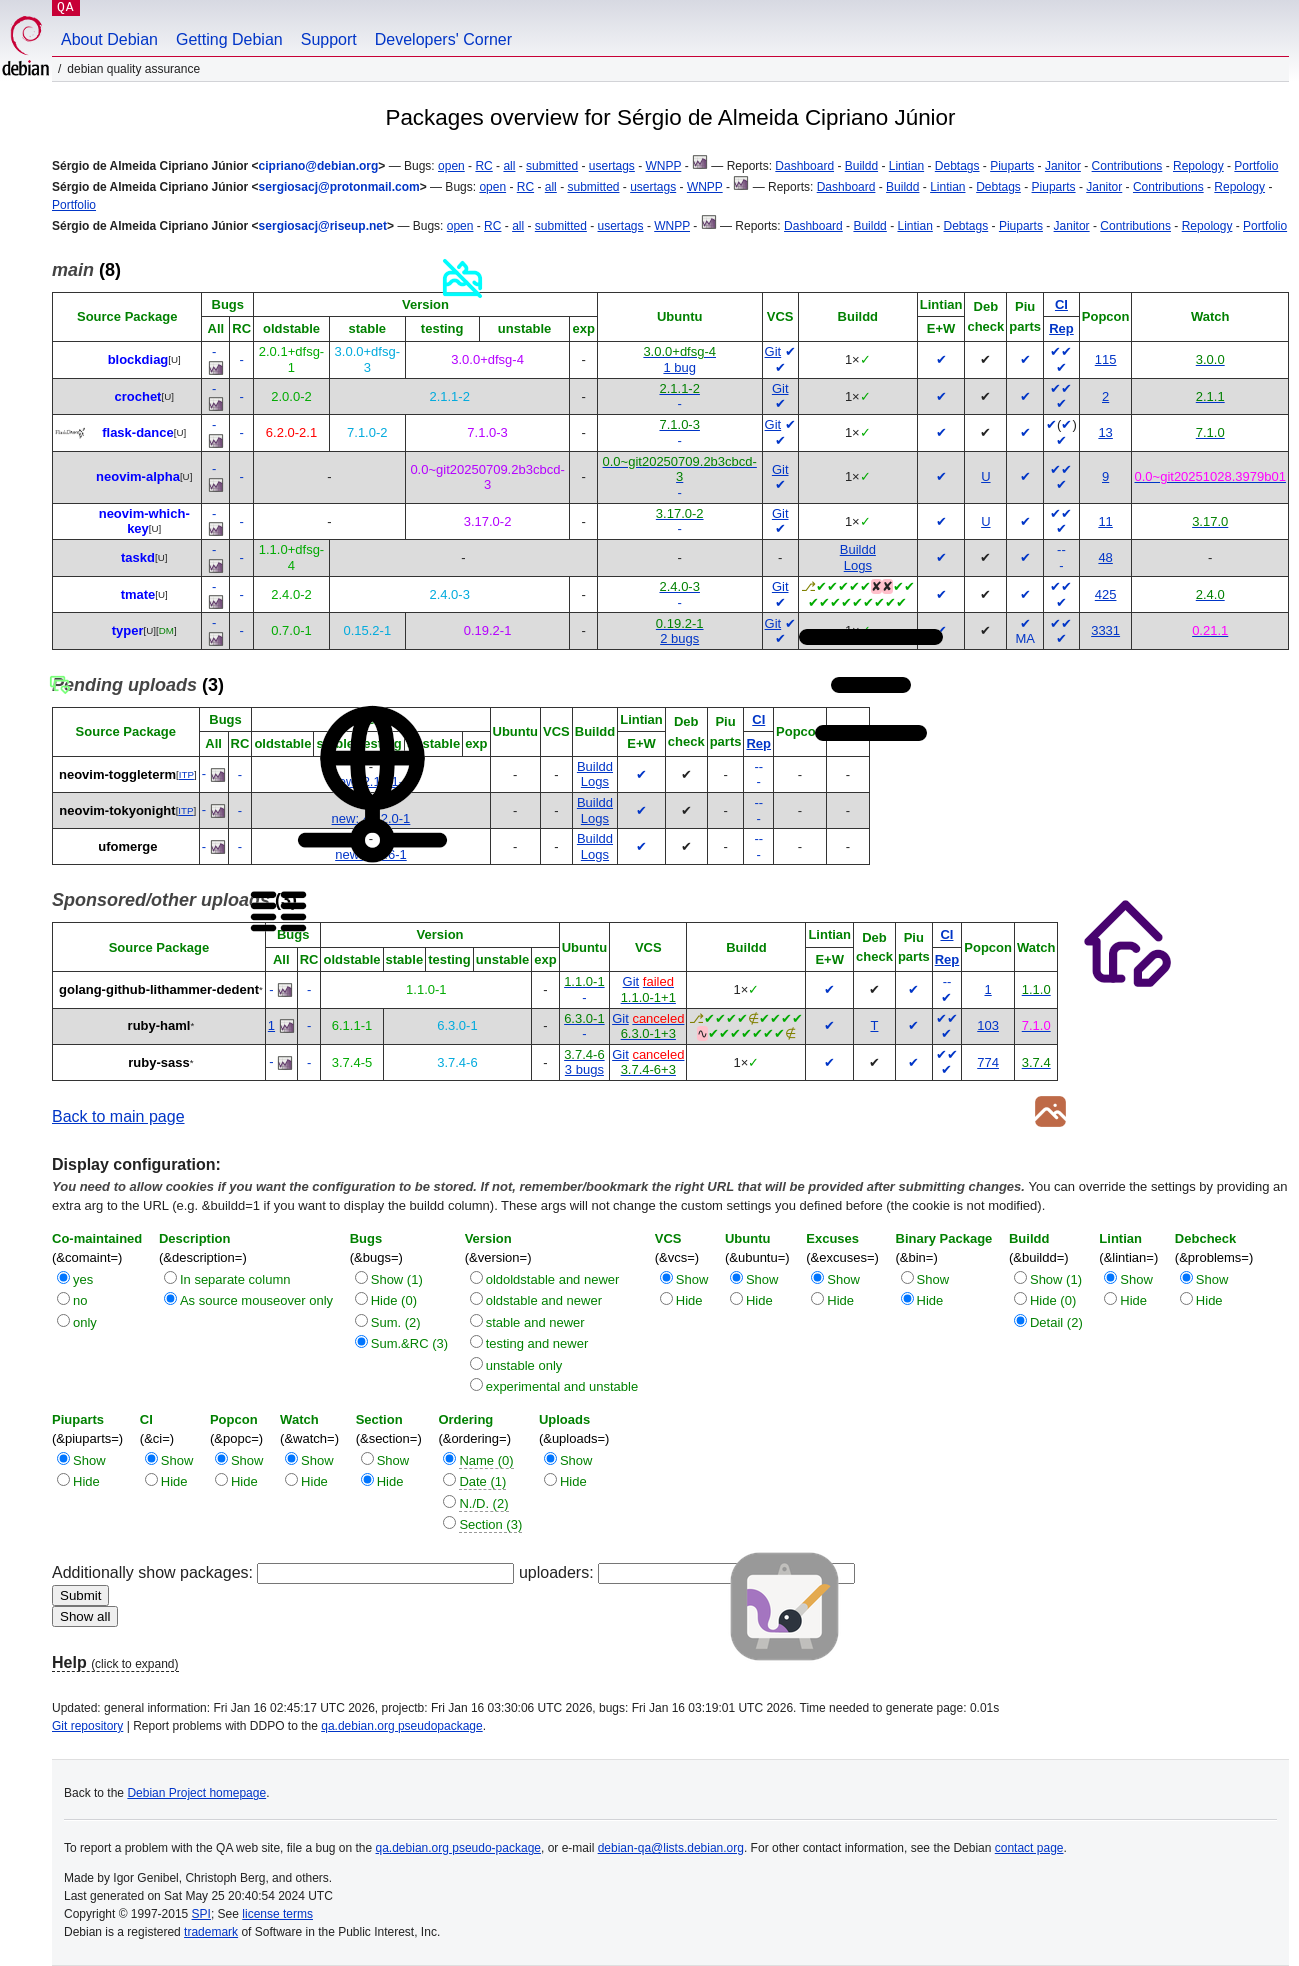  I want to click on create or design a new software project, so click(784, 1606).